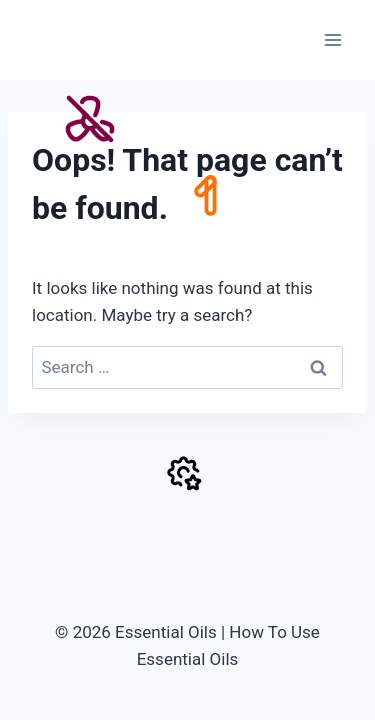 This screenshot has width=375, height=720. I want to click on access google one subscription settings, so click(208, 195).